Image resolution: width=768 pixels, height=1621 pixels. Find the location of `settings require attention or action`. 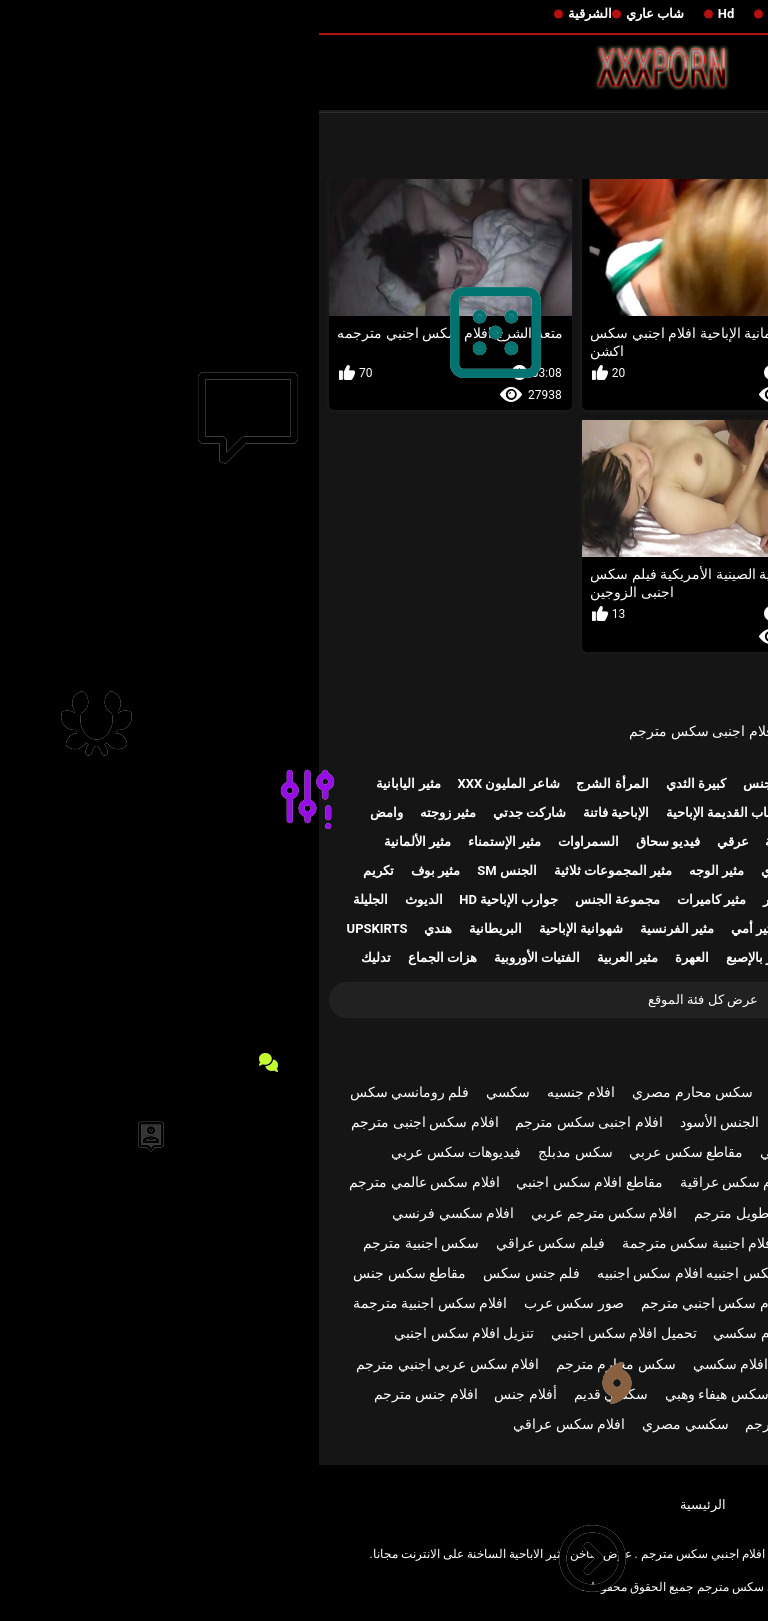

settings require attention or action is located at coordinates (307, 796).